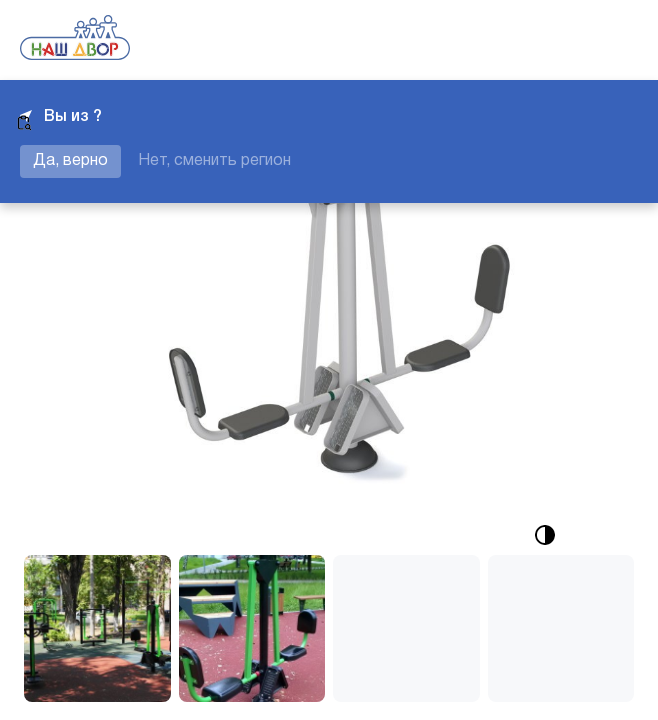 Image resolution: width=658 pixels, height=720 pixels. What do you see at coordinates (545, 535) in the screenshot?
I see `adjust display contrast settings` at bounding box center [545, 535].